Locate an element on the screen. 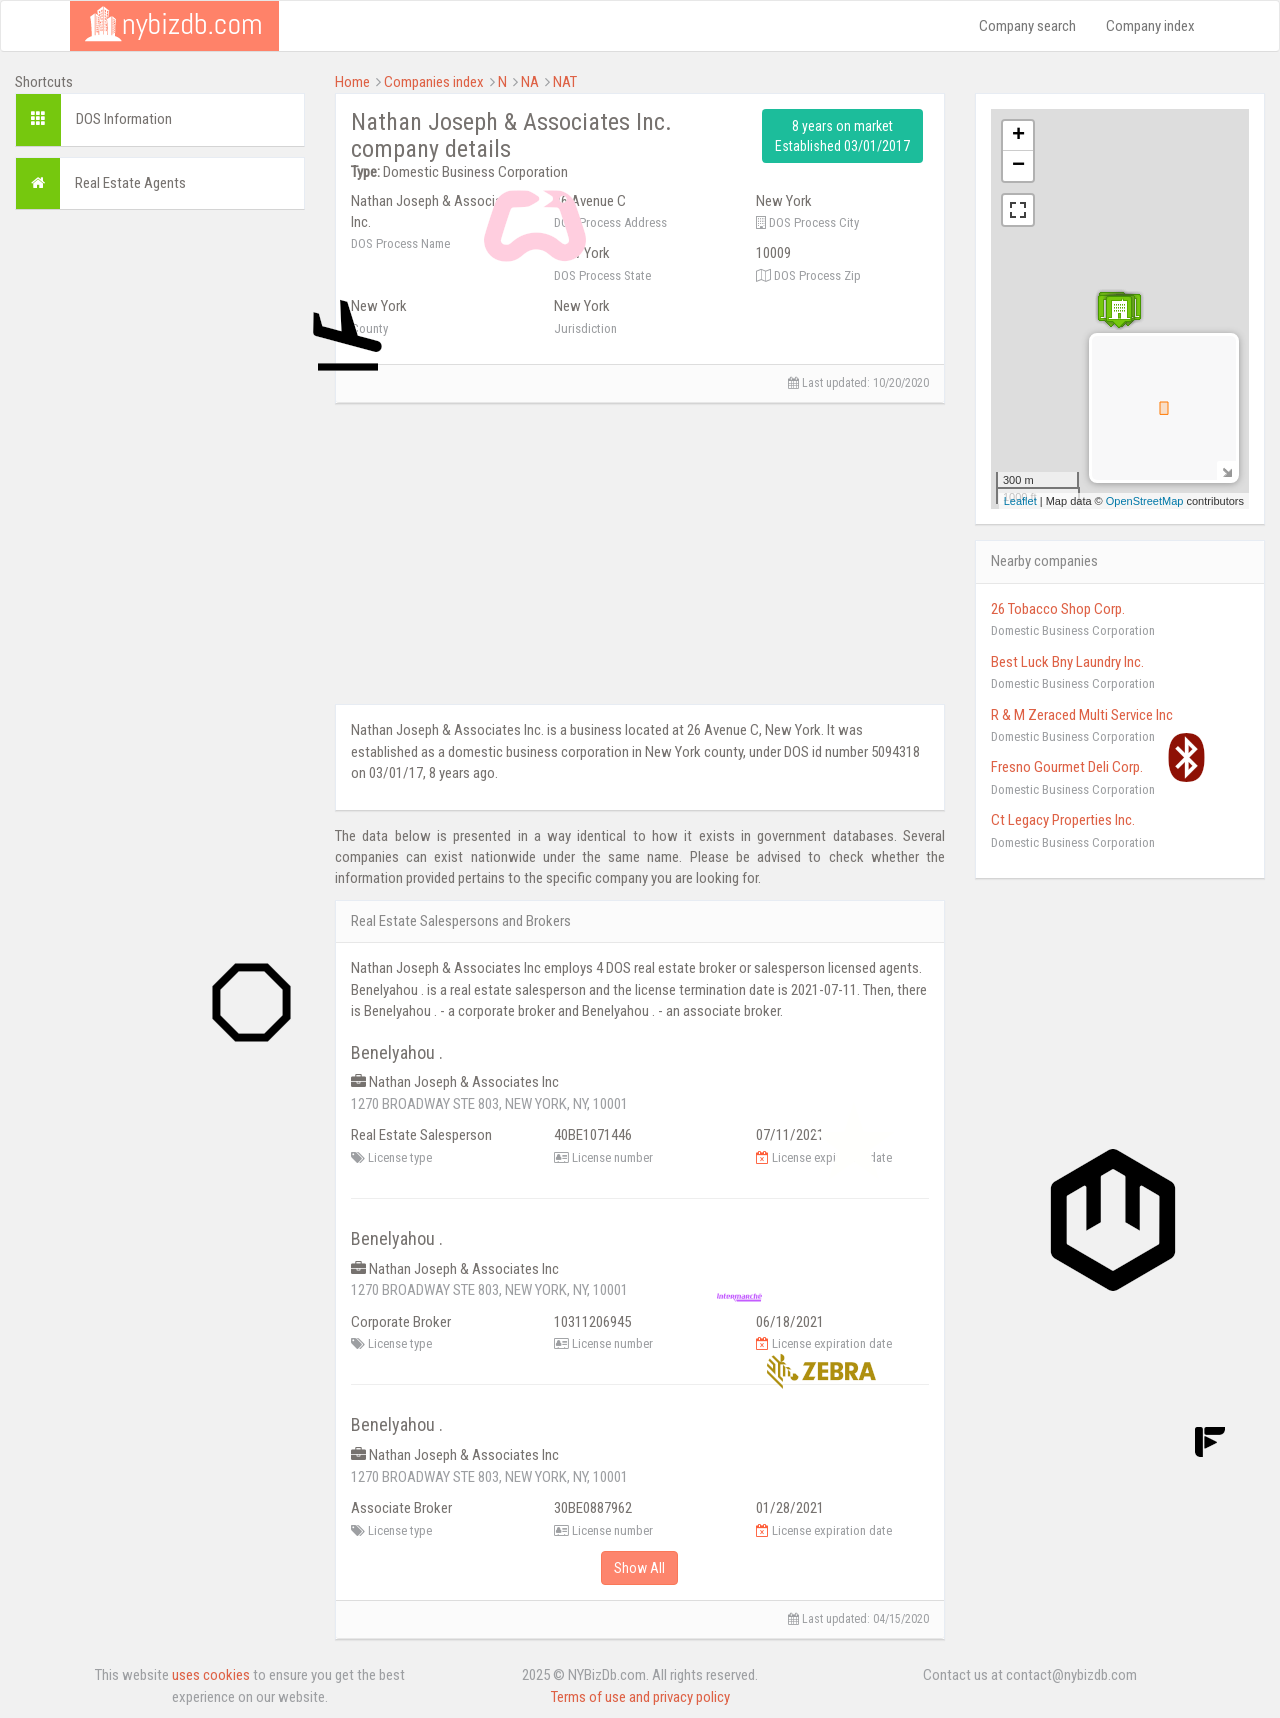 This screenshot has height=1718, width=1280. toggle bluetooth connectivity on or off is located at coordinates (1186, 757).